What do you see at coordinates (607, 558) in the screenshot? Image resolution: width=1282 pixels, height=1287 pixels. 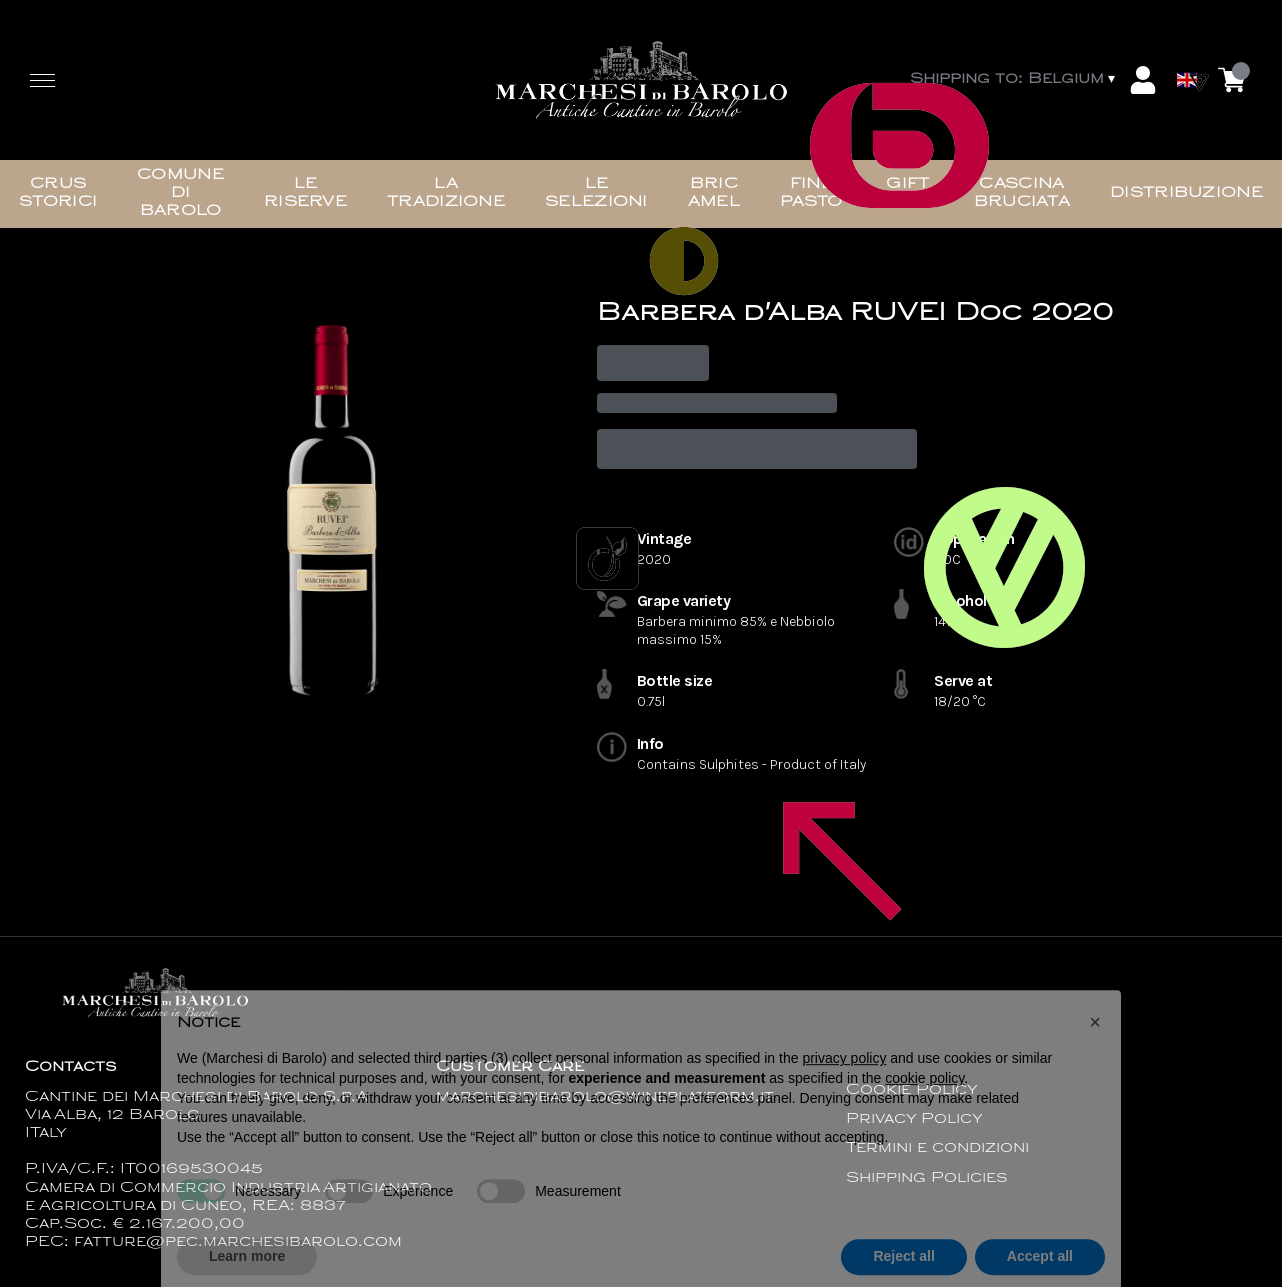 I see `open viadeo professional networking app` at bounding box center [607, 558].